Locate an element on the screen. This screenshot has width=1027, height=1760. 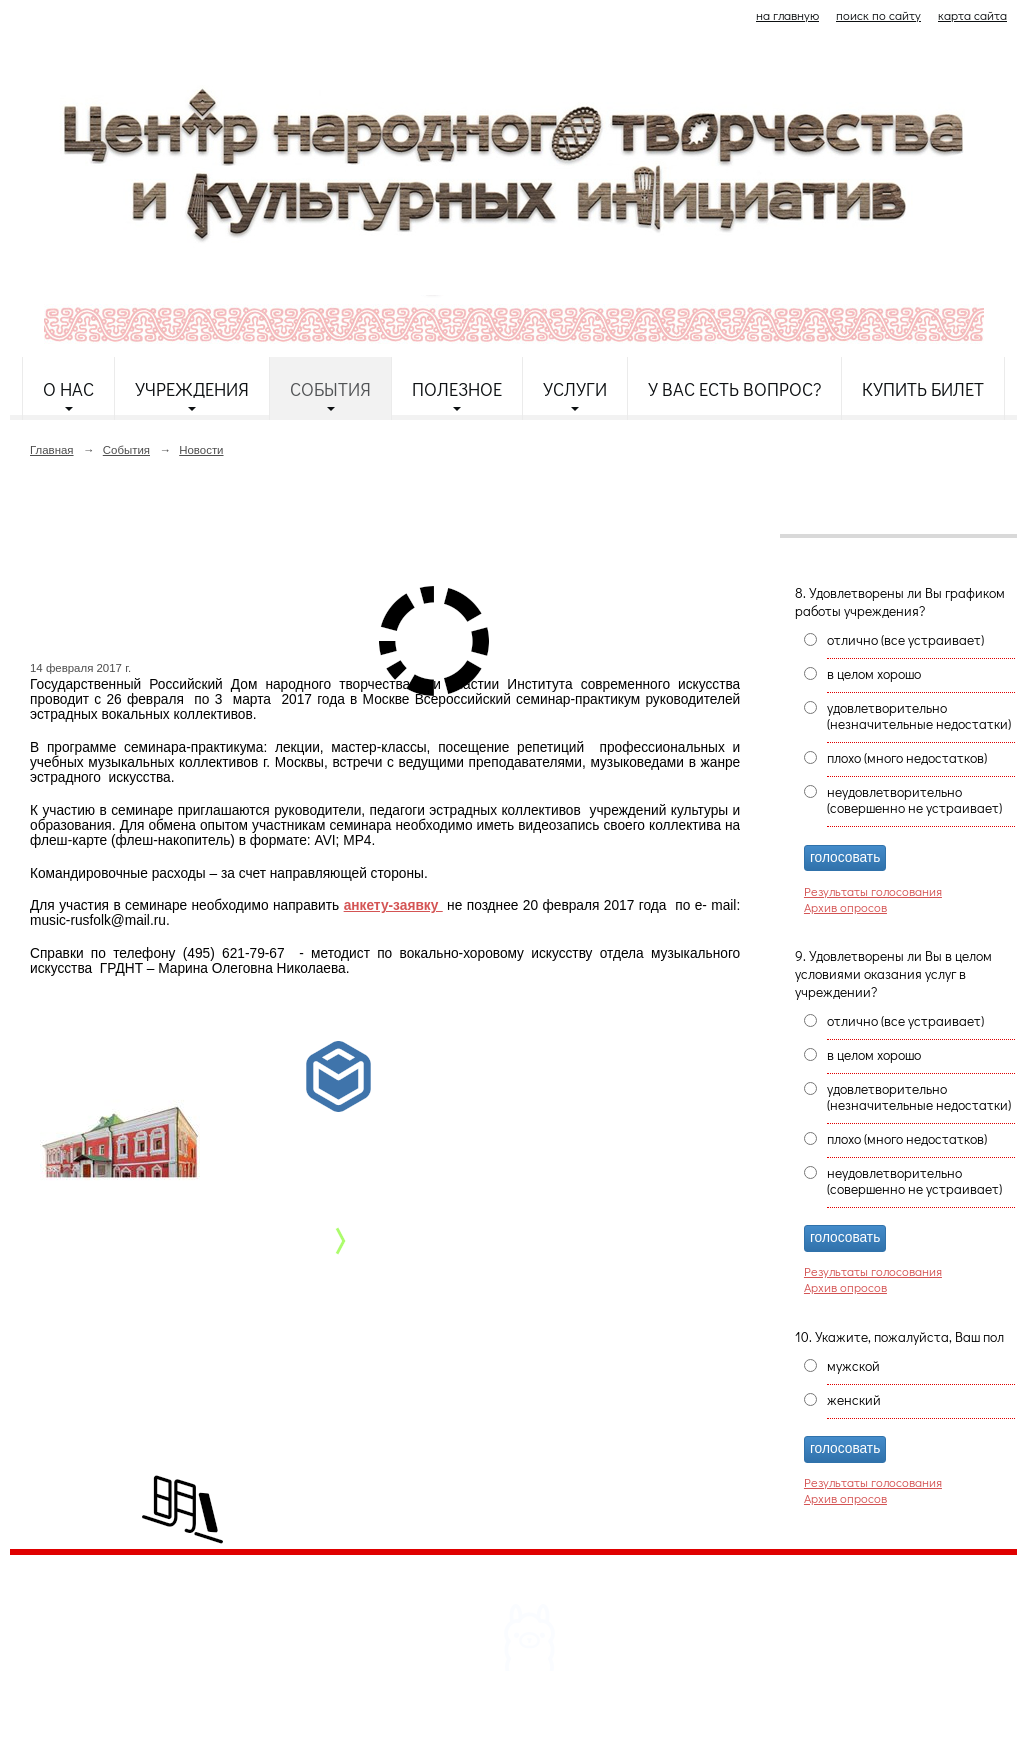
open the Ollama application is located at coordinates (529, 1637).